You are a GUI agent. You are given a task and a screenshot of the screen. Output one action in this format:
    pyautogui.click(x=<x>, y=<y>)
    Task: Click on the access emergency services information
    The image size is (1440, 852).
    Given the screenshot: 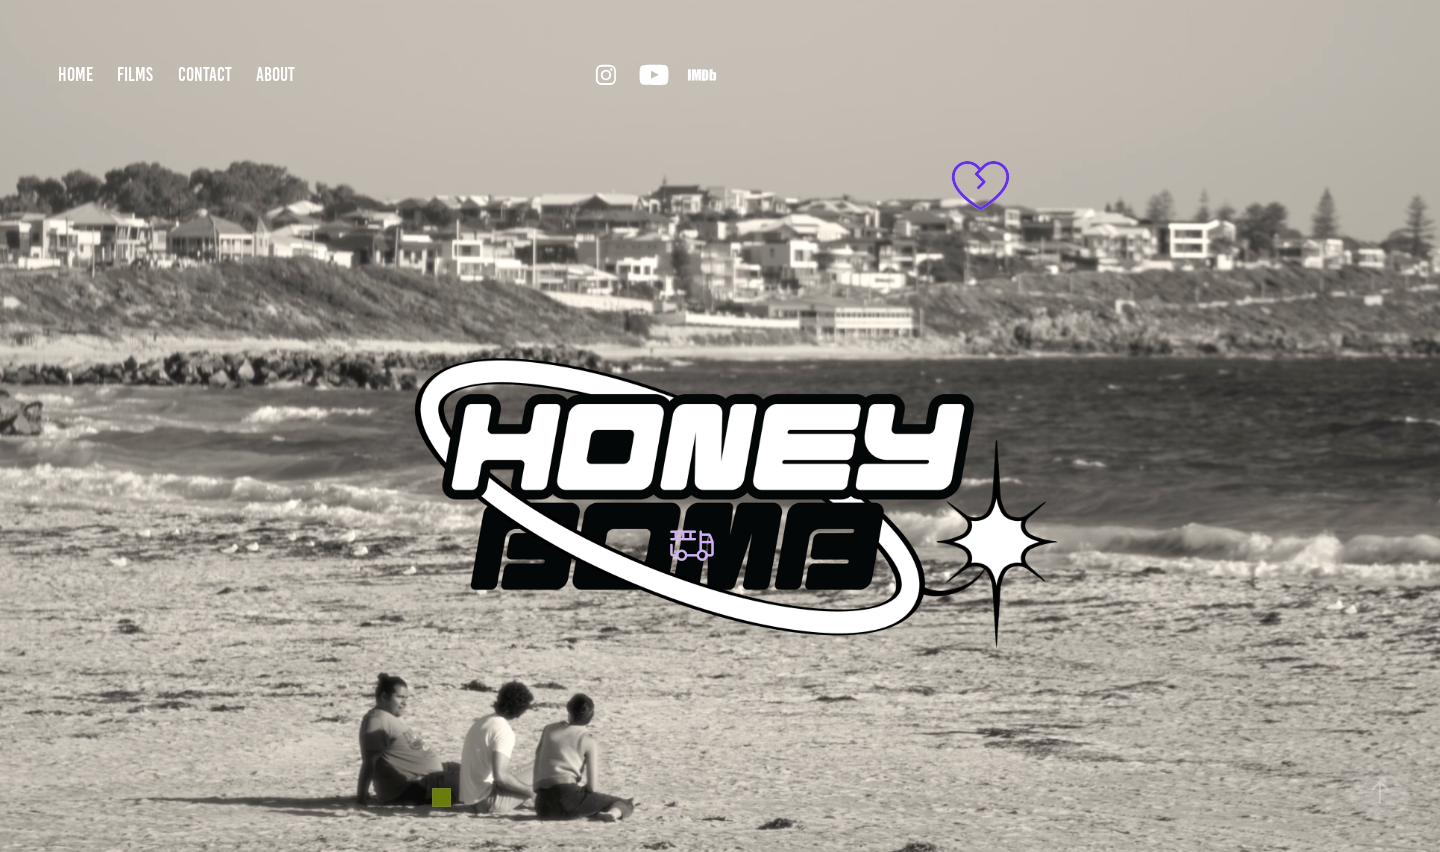 What is the action you would take?
    pyautogui.click(x=690, y=543)
    